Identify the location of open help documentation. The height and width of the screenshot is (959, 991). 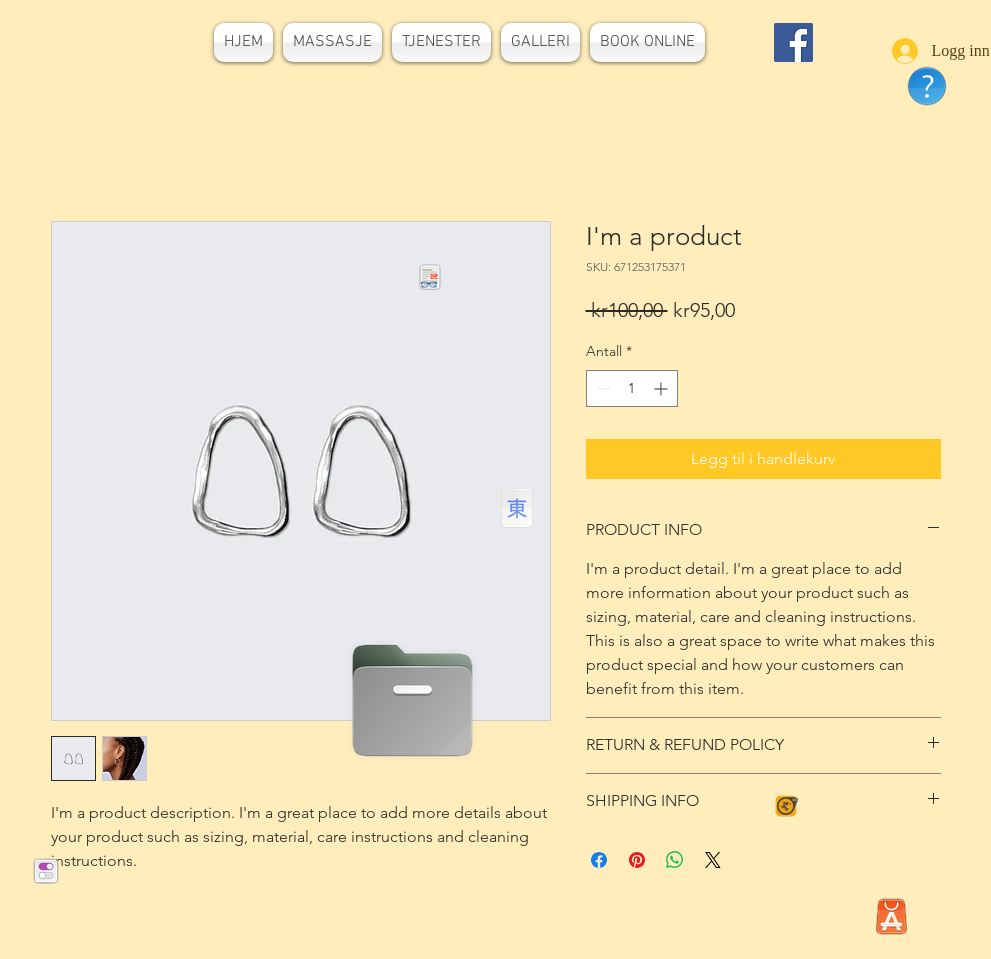
(927, 86).